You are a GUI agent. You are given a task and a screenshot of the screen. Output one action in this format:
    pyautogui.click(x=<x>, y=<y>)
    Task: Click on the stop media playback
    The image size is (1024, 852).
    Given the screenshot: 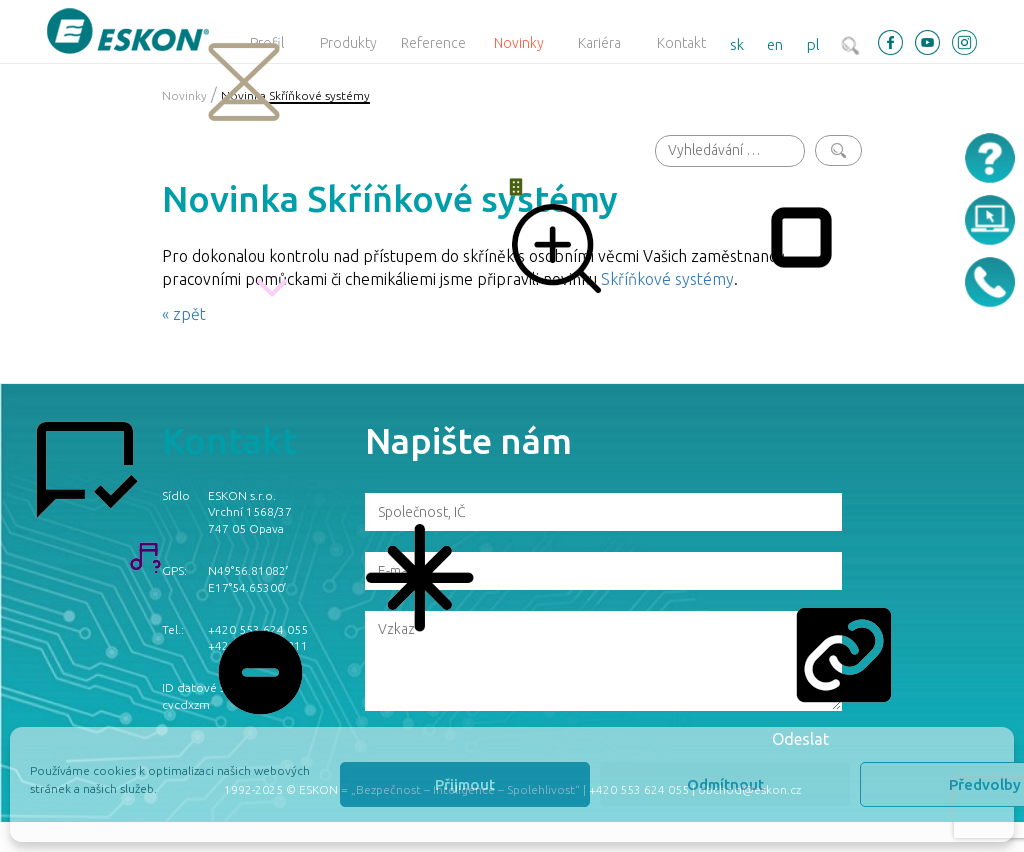 What is the action you would take?
    pyautogui.click(x=801, y=237)
    